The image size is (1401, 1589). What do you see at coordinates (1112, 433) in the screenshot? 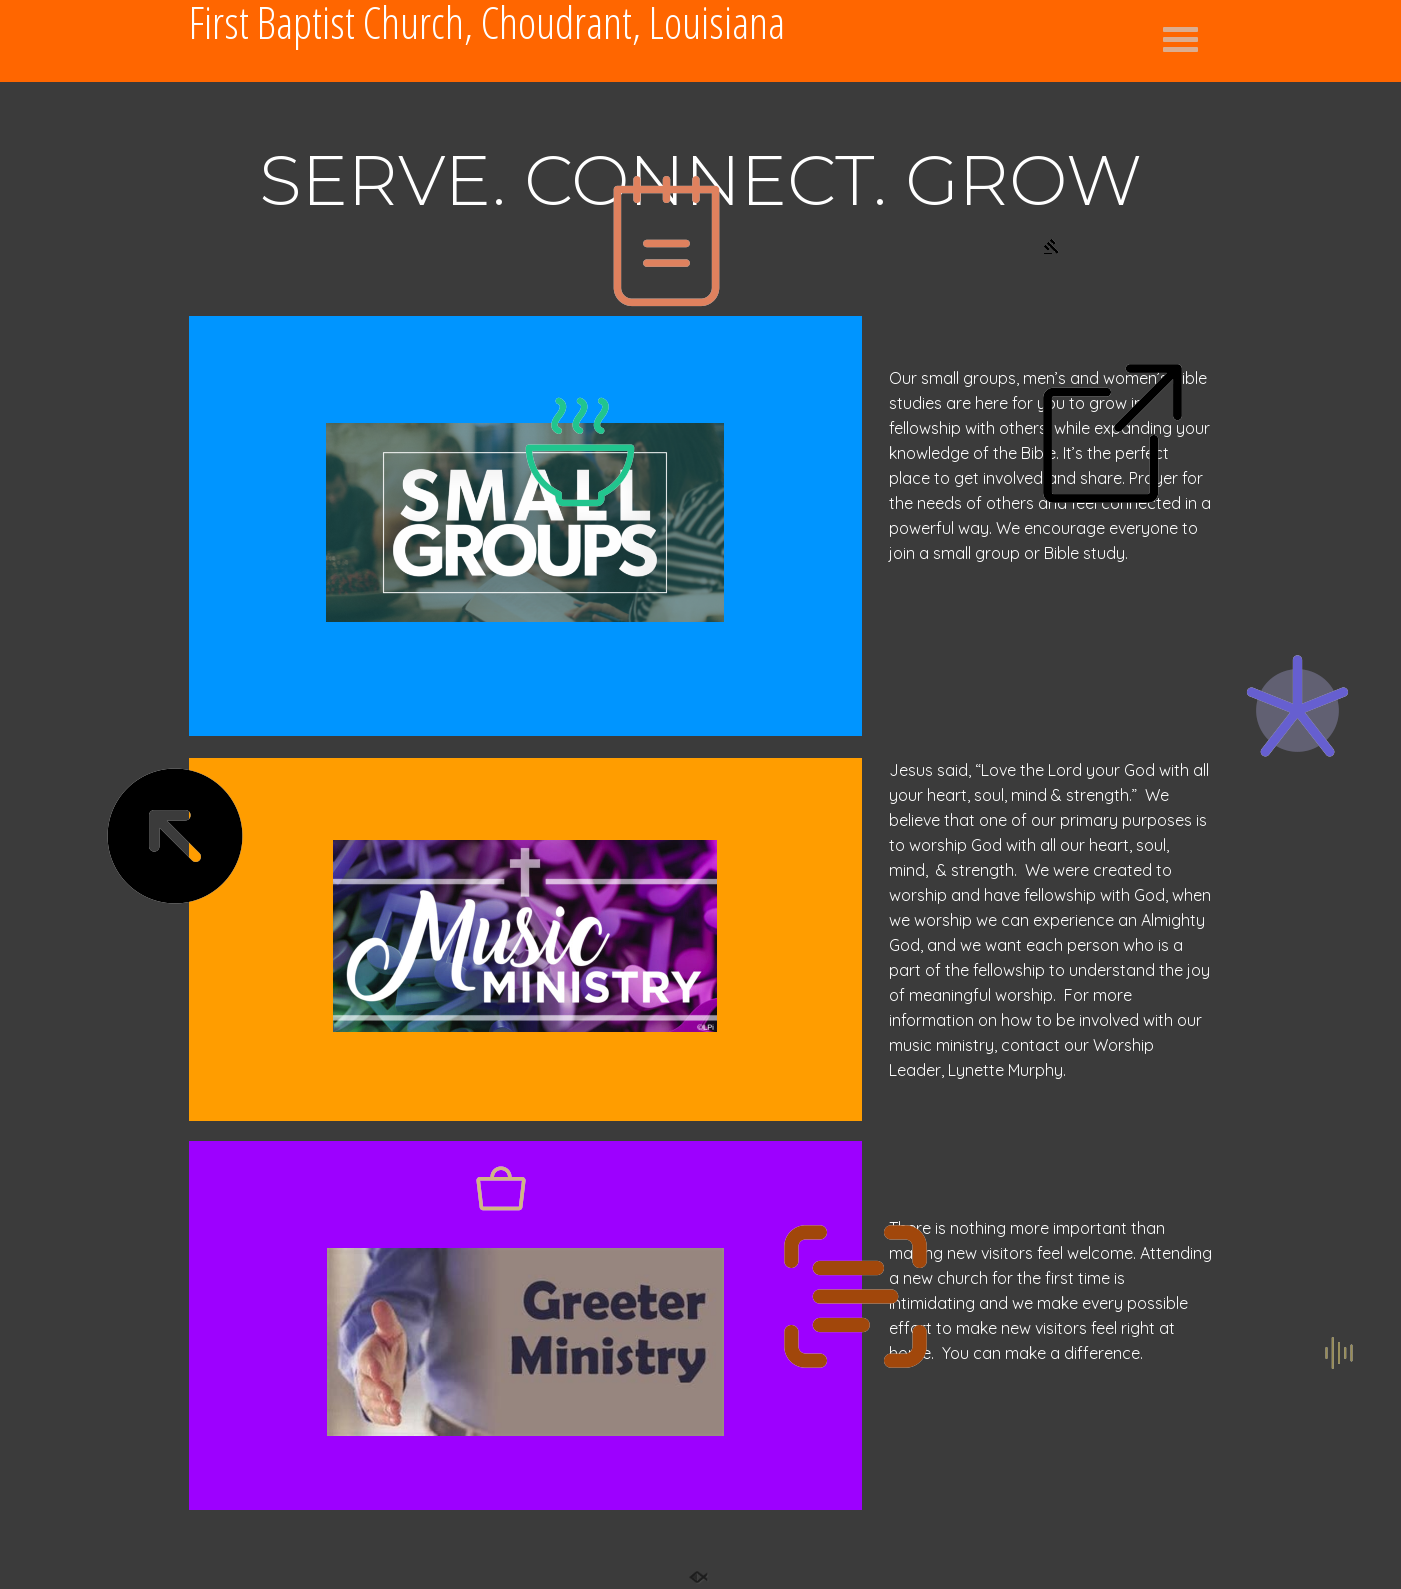
I see `open link in a new window or tab` at bounding box center [1112, 433].